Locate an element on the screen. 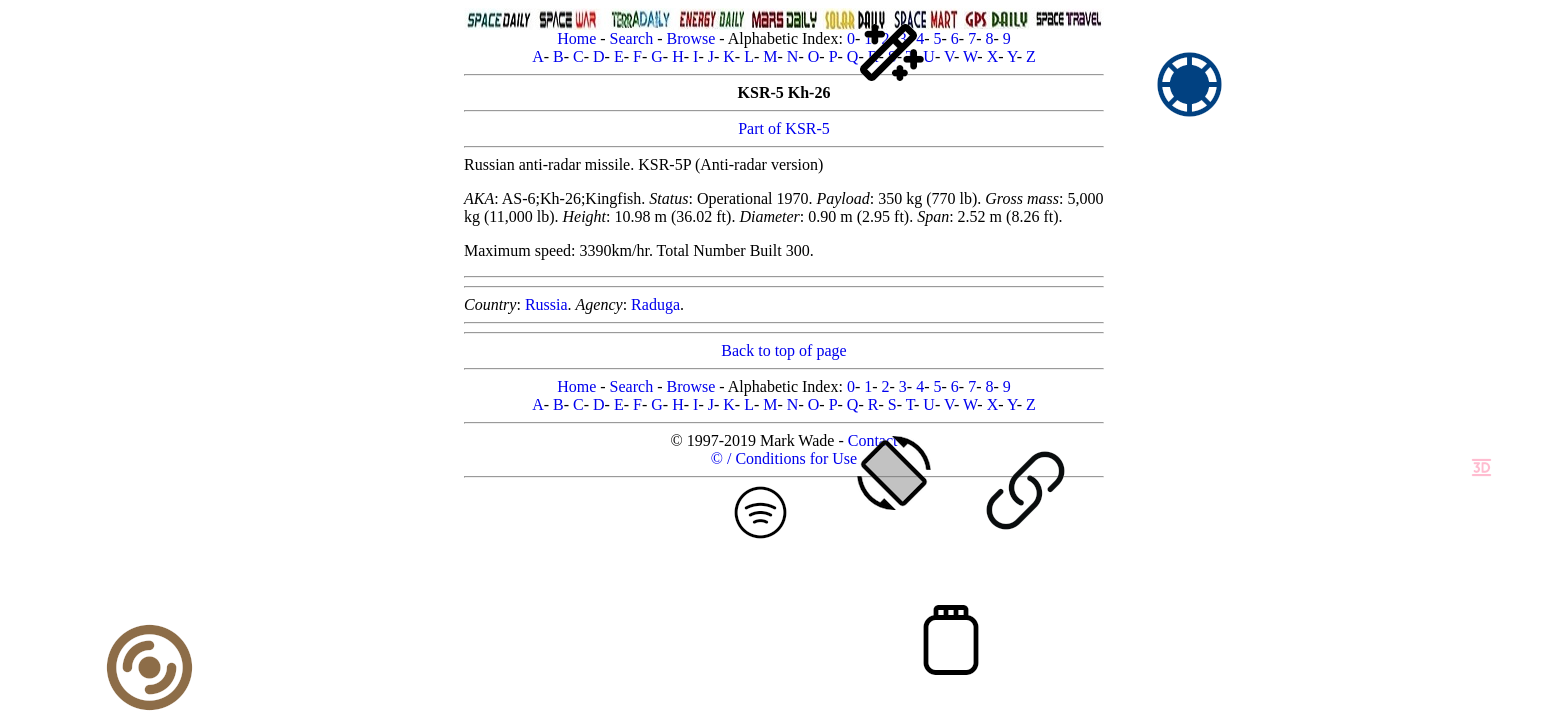  toggle screen rotation on or off is located at coordinates (894, 473).